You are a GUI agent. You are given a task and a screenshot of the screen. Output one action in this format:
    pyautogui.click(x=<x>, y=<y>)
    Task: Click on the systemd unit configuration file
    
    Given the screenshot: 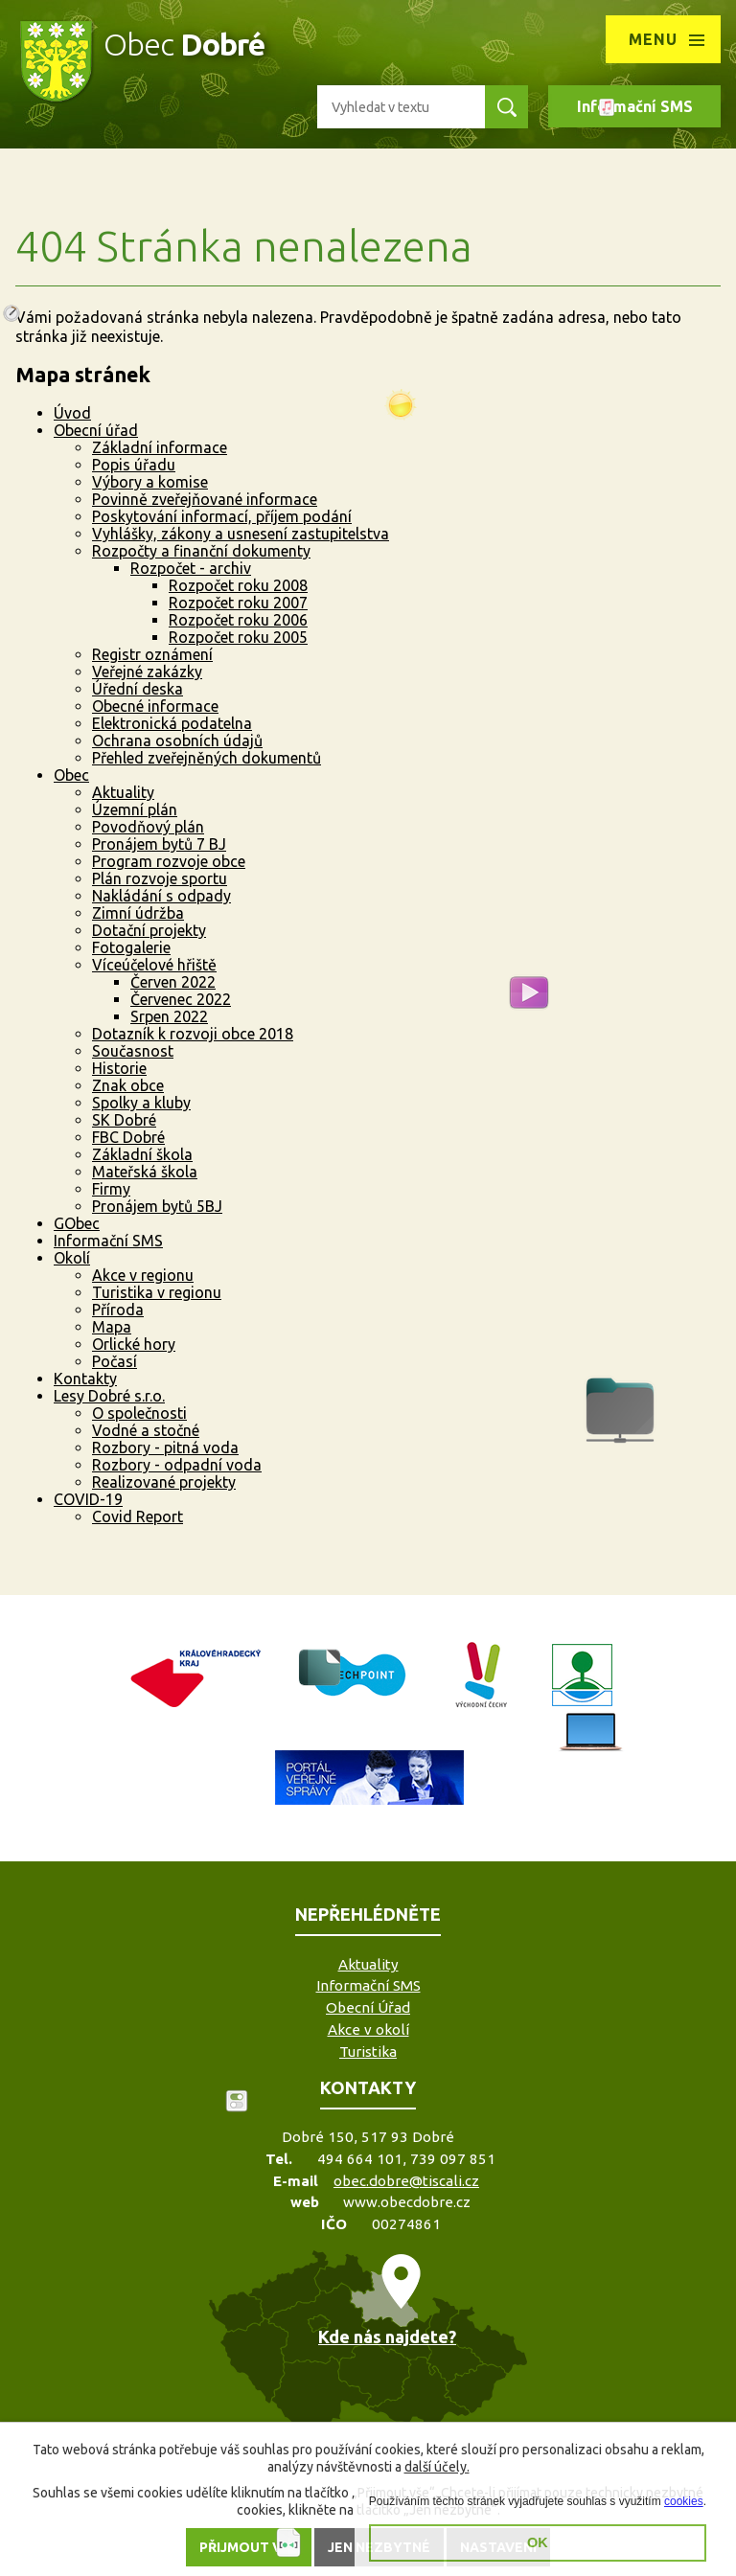 What is the action you would take?
    pyautogui.click(x=288, y=2542)
    